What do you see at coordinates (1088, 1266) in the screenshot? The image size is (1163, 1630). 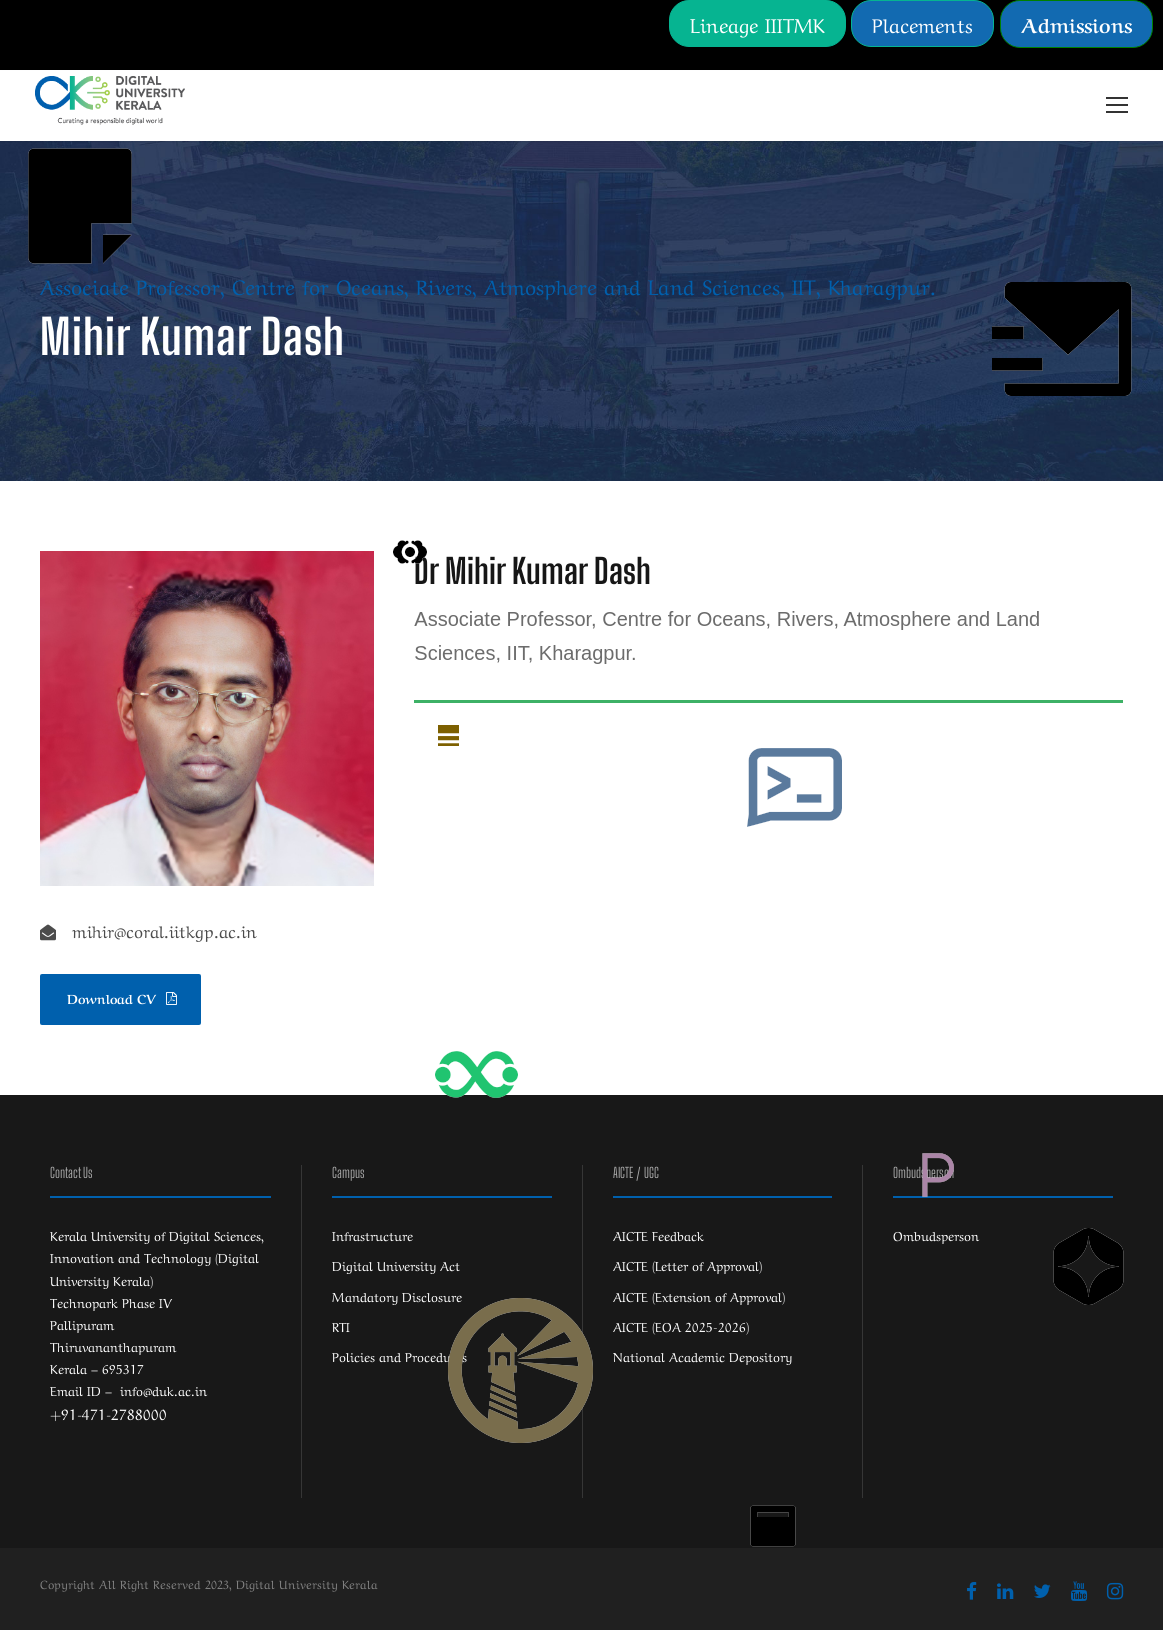 I see `andela company logo` at bounding box center [1088, 1266].